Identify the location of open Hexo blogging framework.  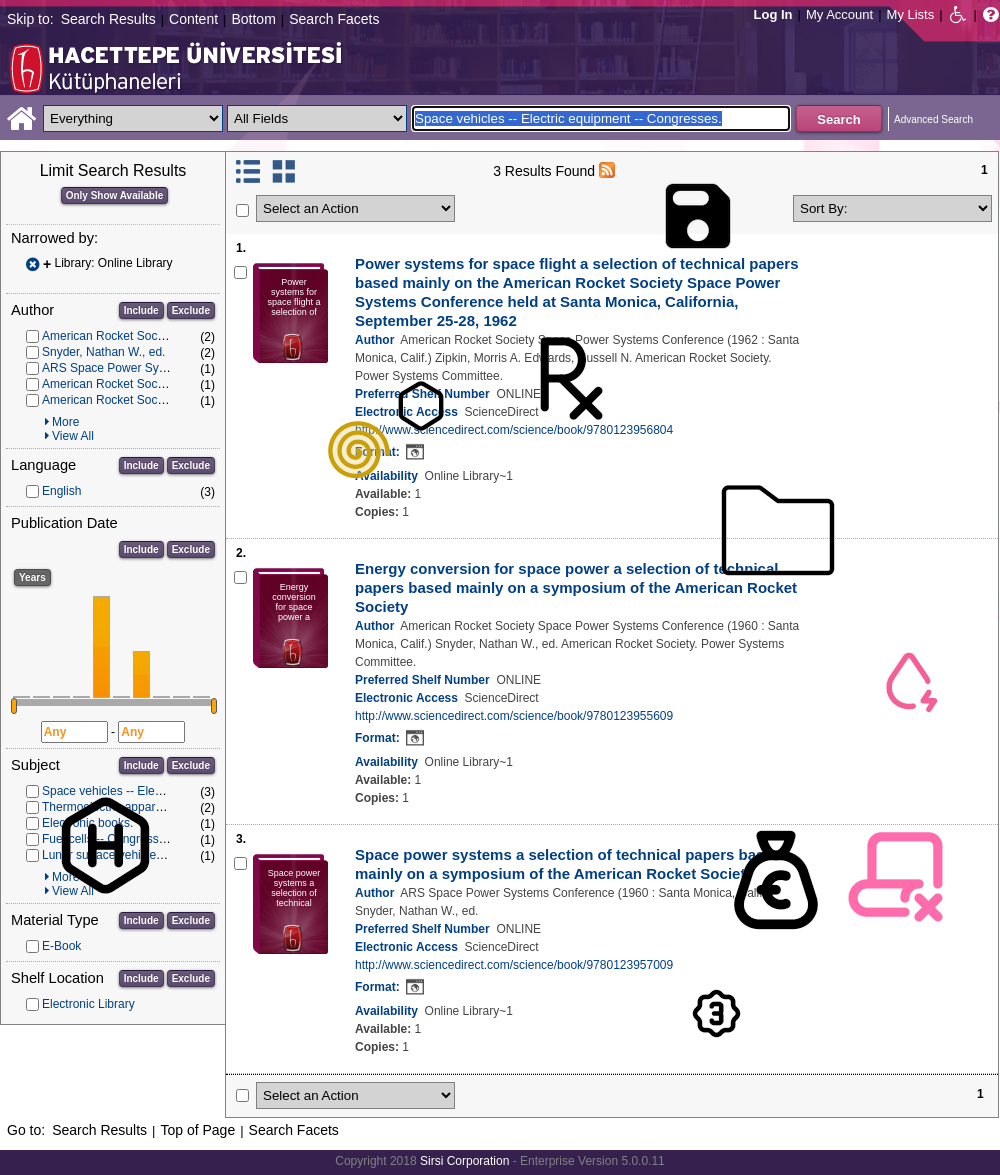
(105, 845).